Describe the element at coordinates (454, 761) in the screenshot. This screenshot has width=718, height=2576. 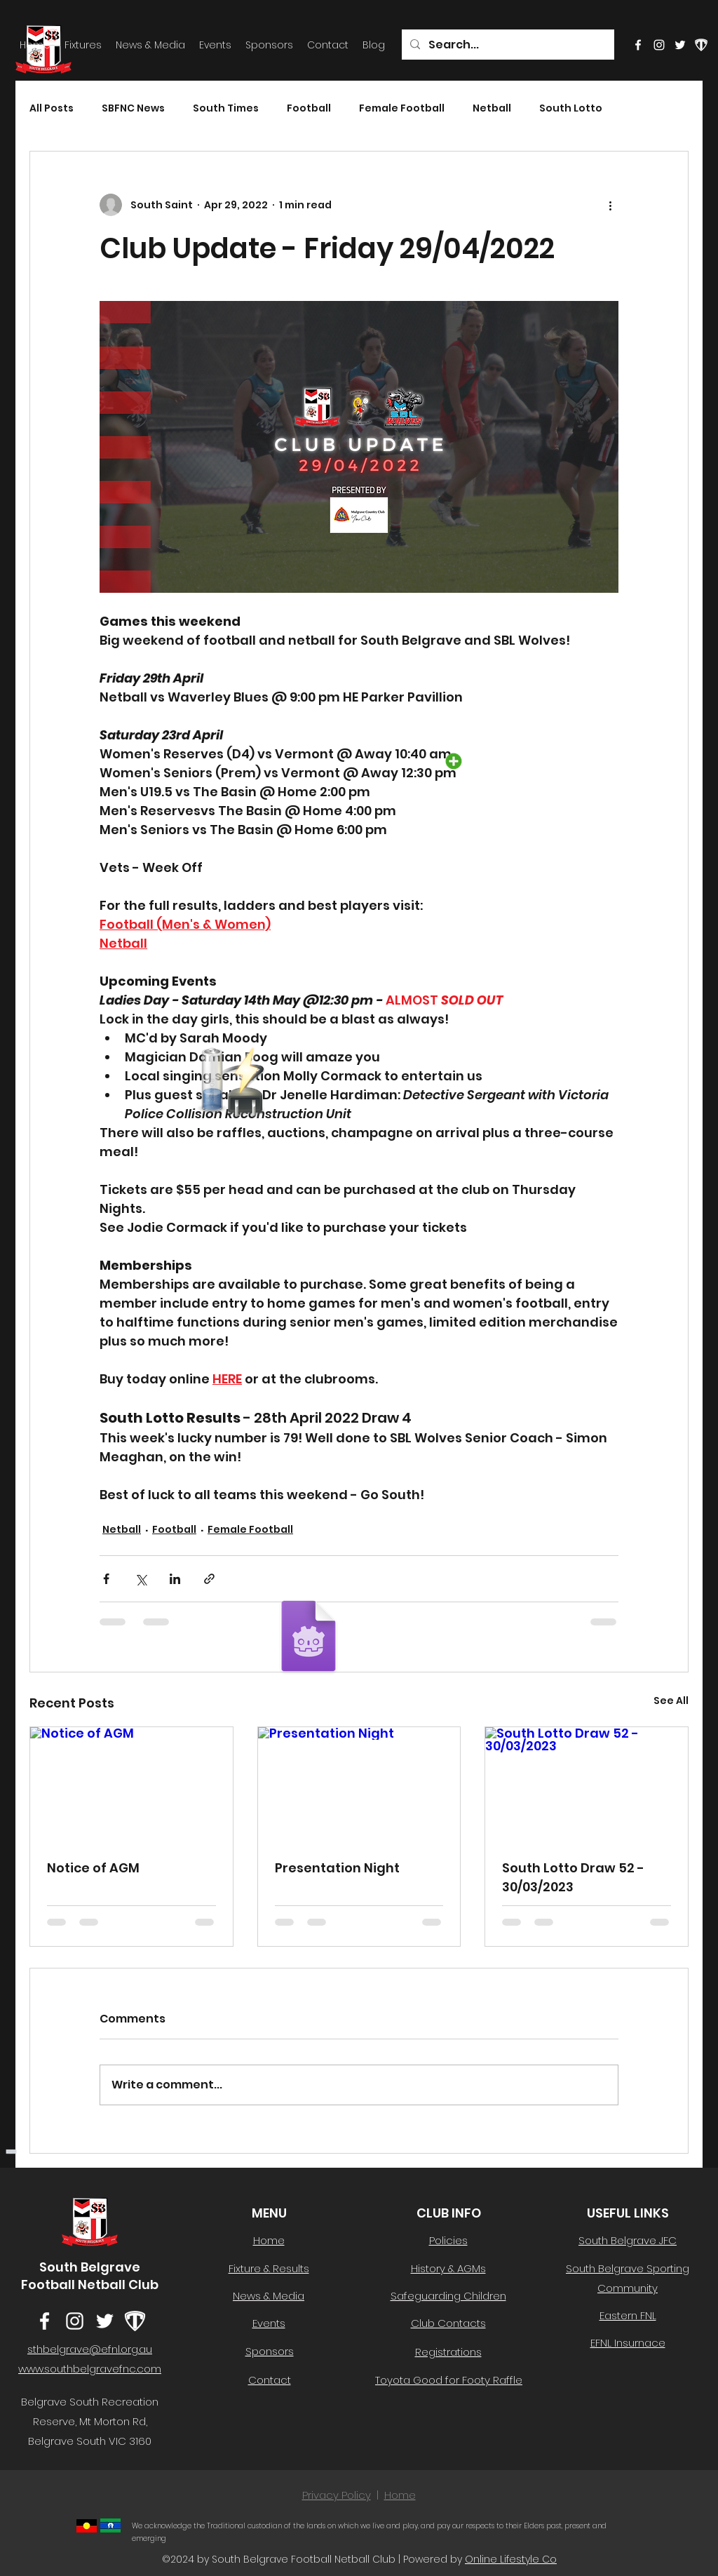
I see `add a new item to the list` at that location.